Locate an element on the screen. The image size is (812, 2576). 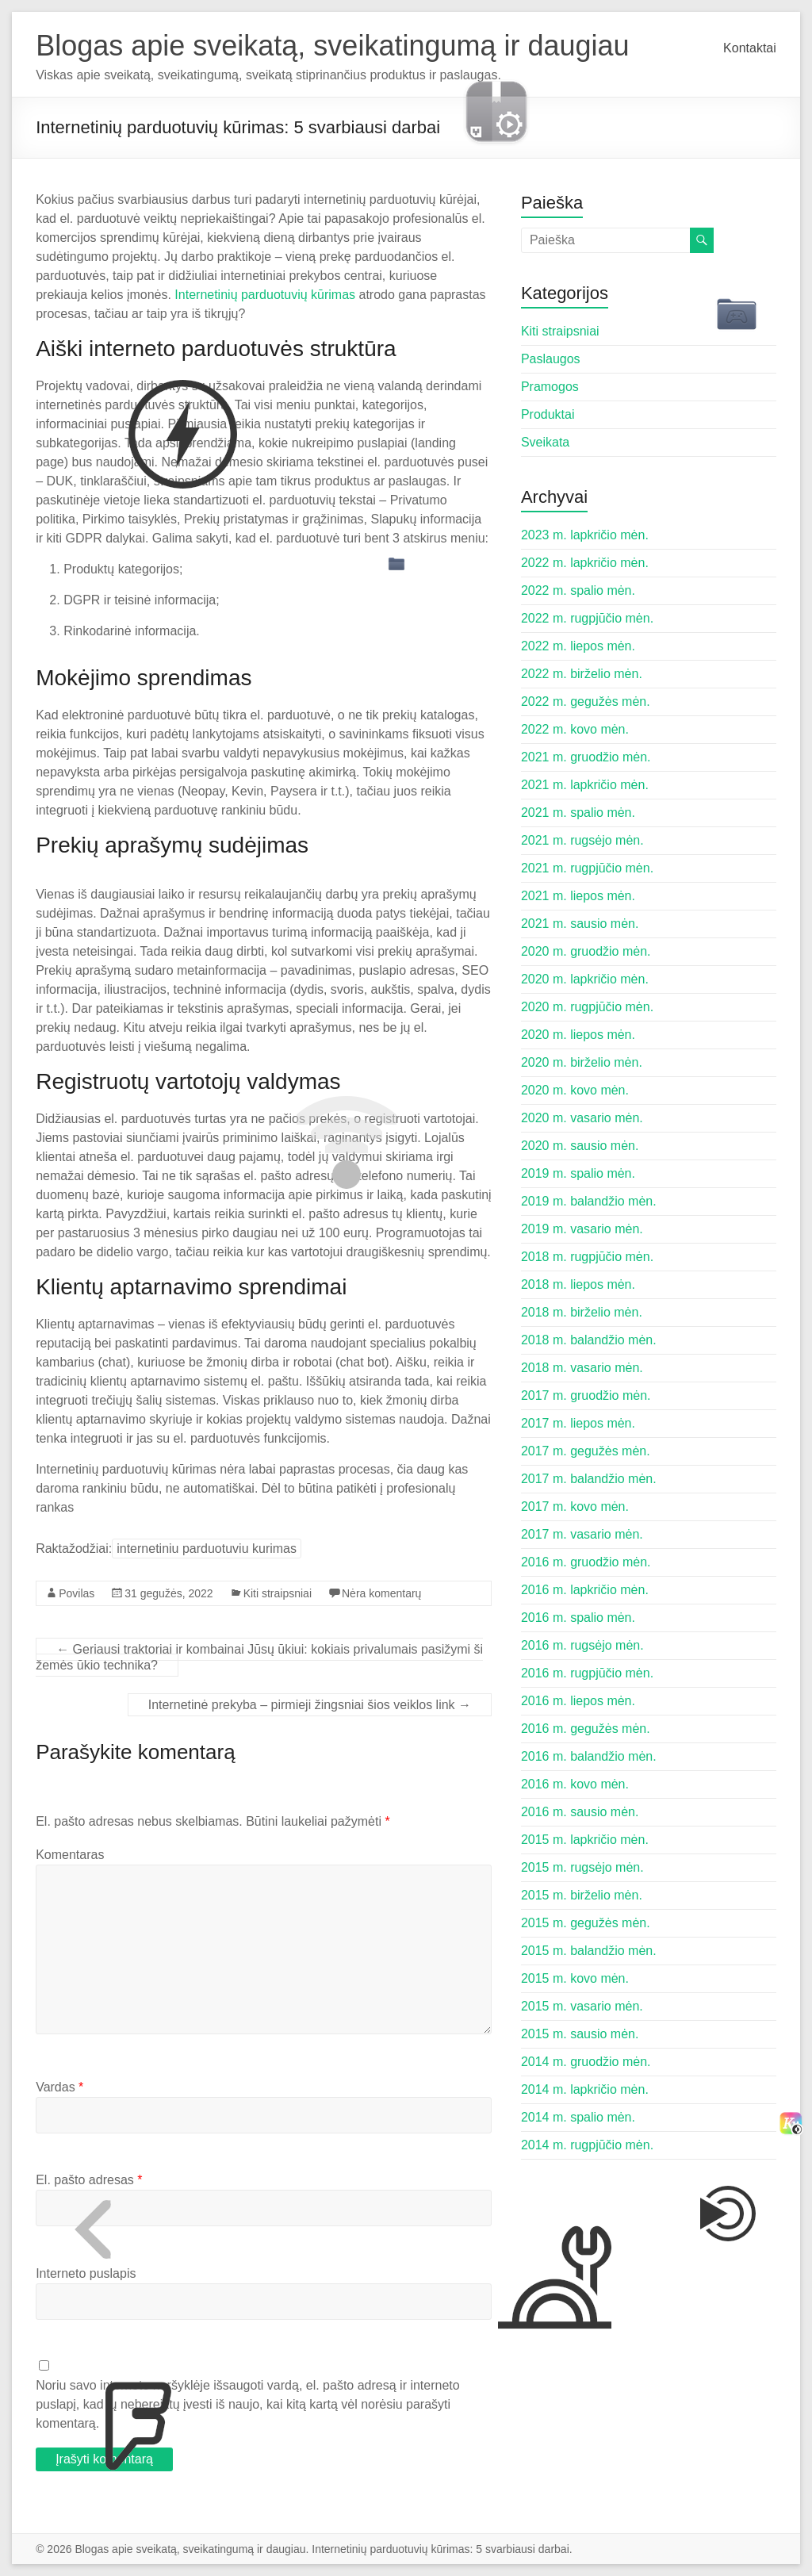
open your games folder is located at coordinates (737, 314).